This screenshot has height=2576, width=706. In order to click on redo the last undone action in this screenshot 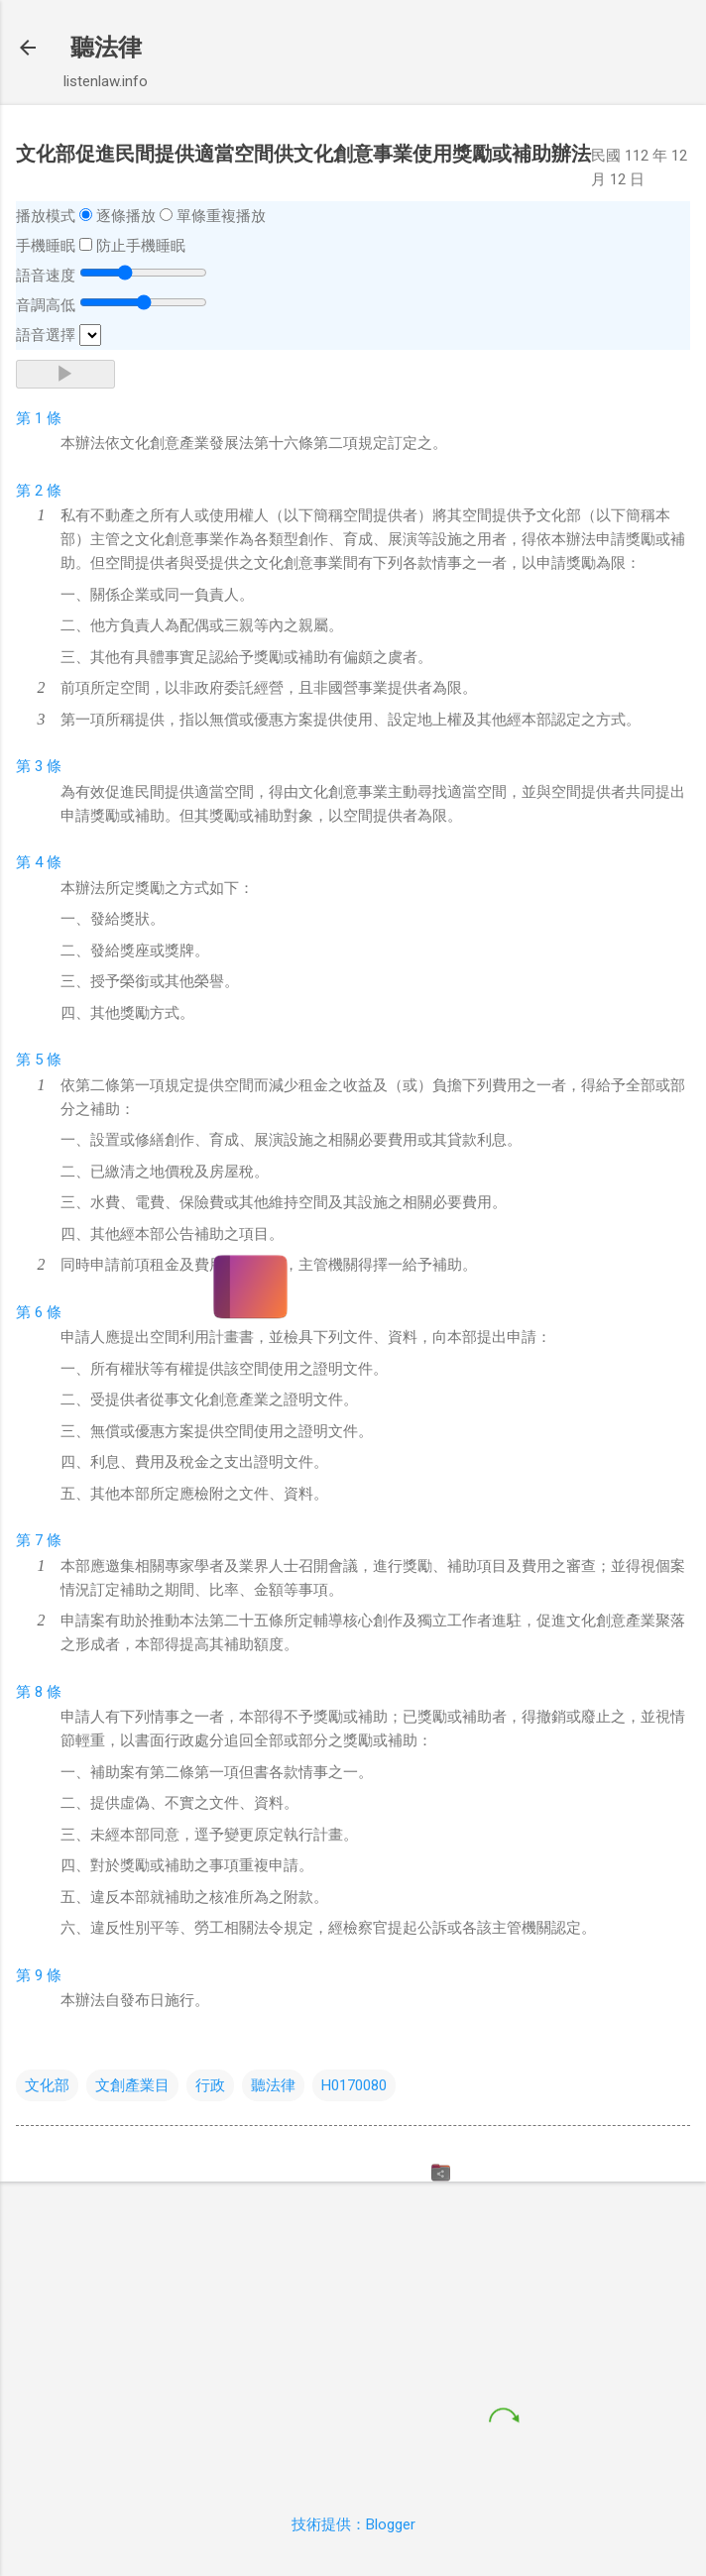, I will do `click(503, 2414)`.